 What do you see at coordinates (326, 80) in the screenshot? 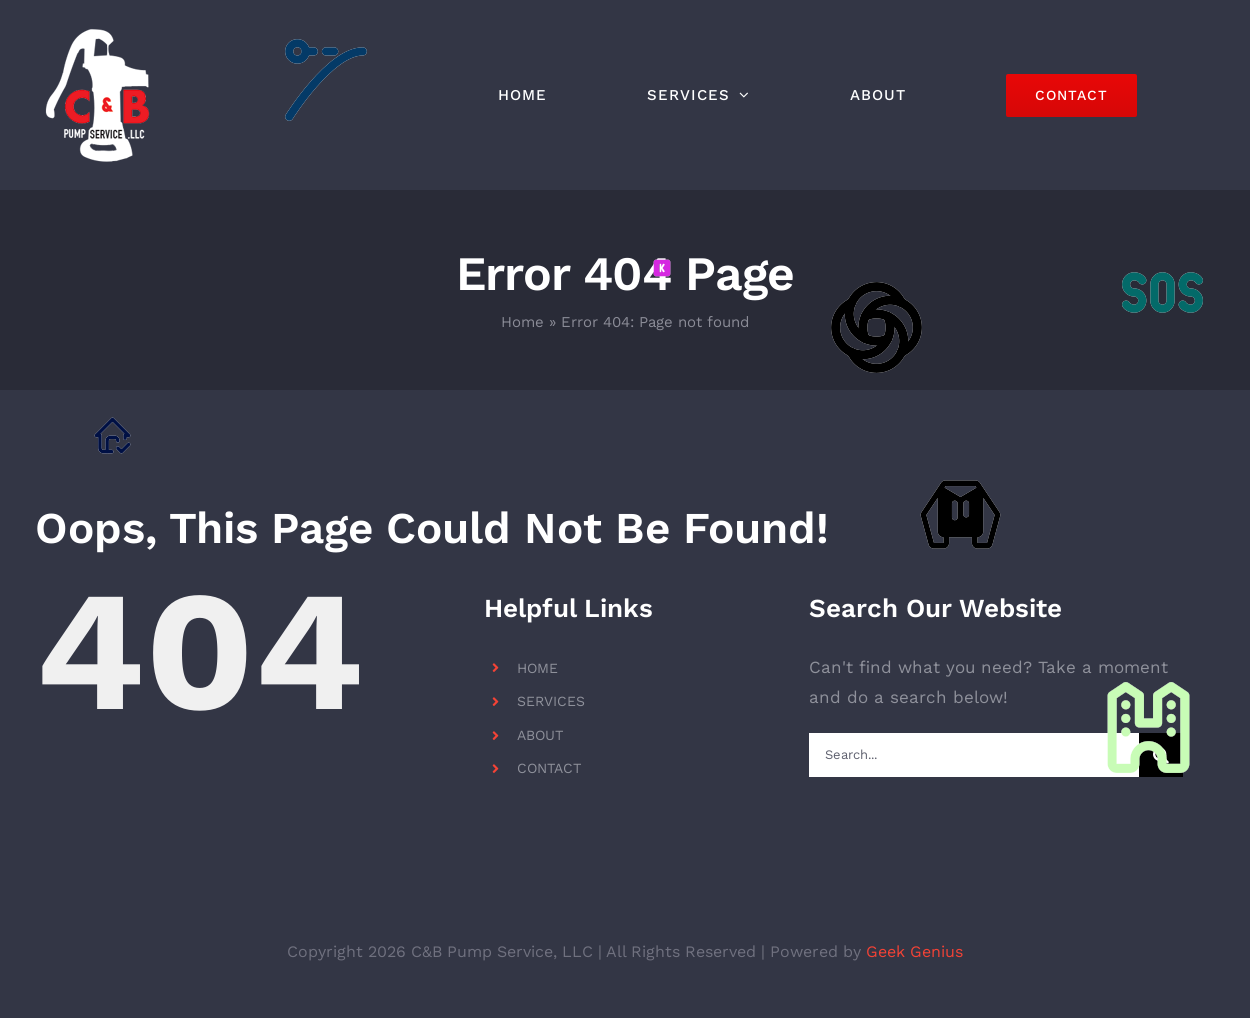
I see `adjust animation easing curve control point` at bounding box center [326, 80].